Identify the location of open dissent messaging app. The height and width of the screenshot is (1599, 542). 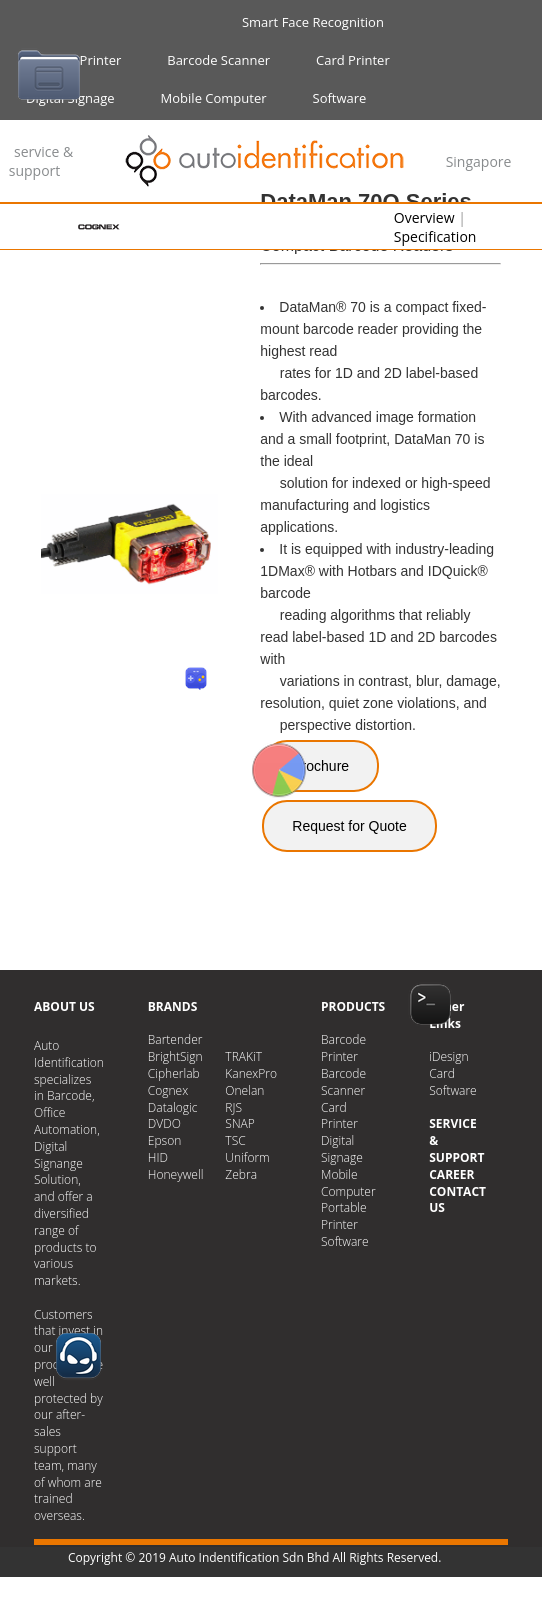
(196, 678).